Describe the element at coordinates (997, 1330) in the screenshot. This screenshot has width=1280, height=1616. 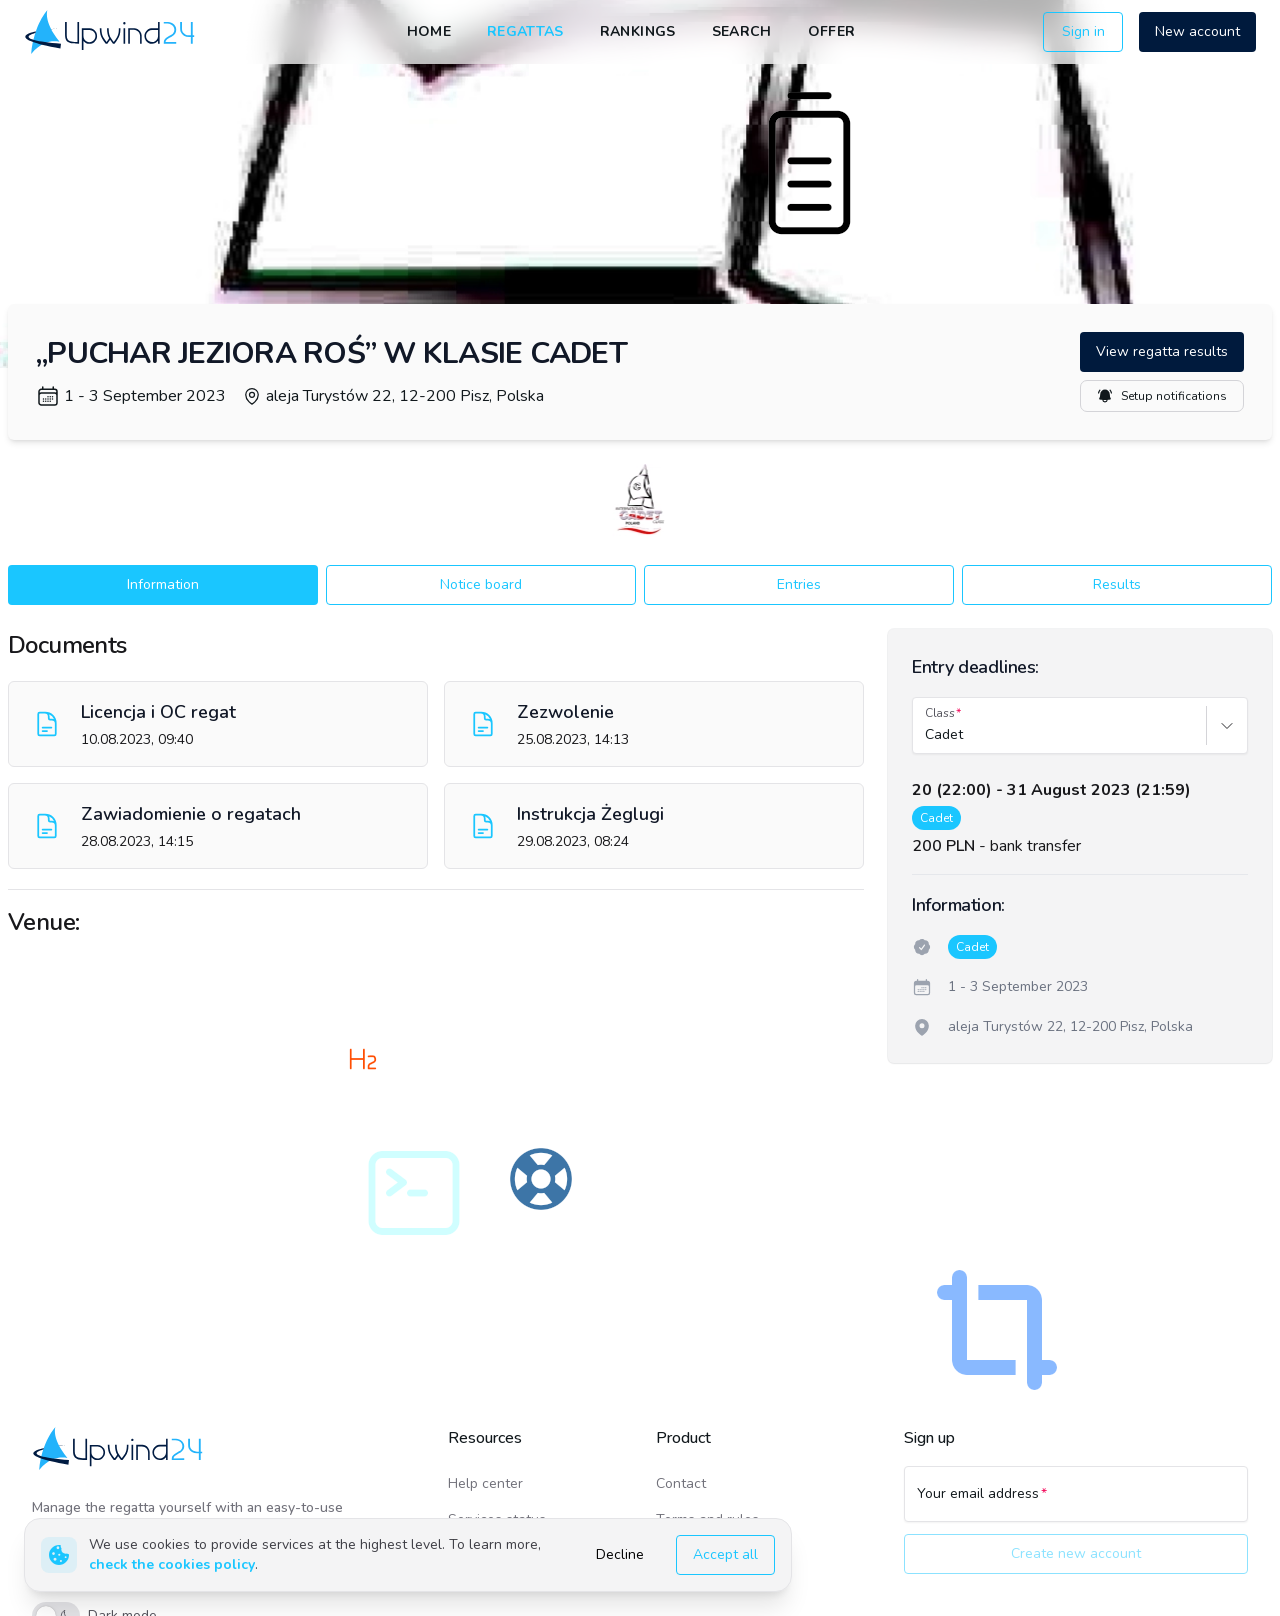
I see `crop or resize an image` at that location.